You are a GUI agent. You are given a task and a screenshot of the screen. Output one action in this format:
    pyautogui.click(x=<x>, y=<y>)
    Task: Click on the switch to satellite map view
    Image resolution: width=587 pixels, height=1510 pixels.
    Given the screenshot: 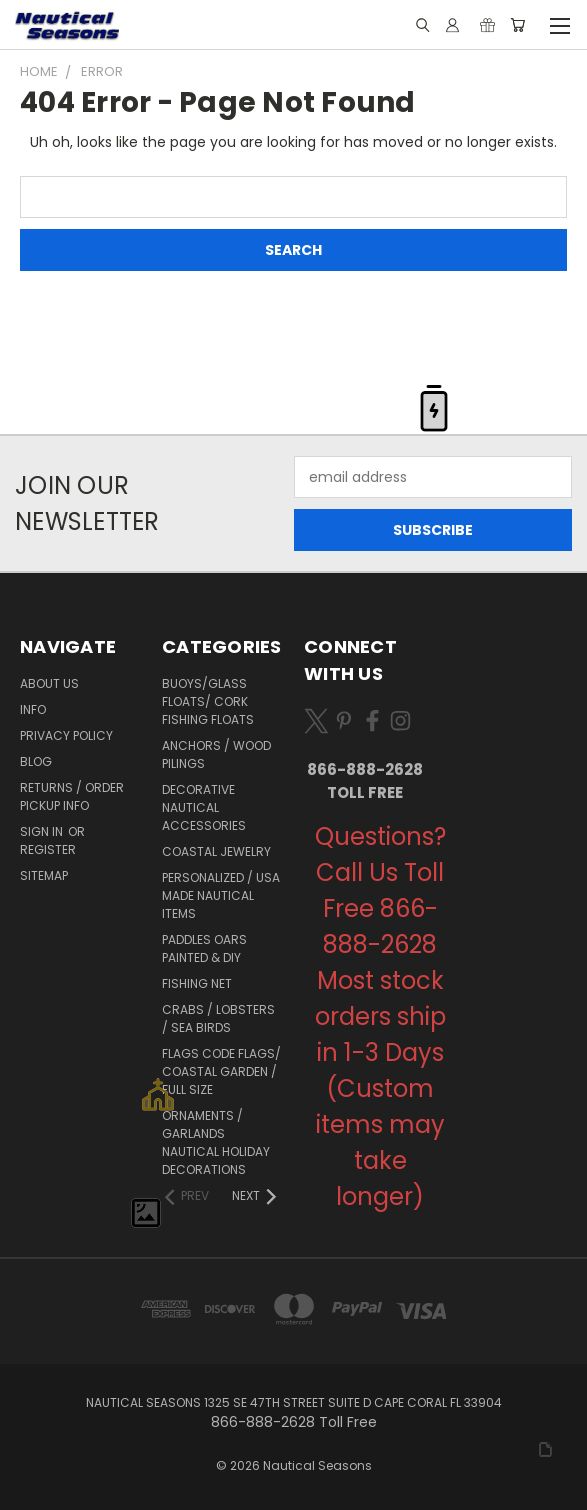 What is the action you would take?
    pyautogui.click(x=146, y=1213)
    